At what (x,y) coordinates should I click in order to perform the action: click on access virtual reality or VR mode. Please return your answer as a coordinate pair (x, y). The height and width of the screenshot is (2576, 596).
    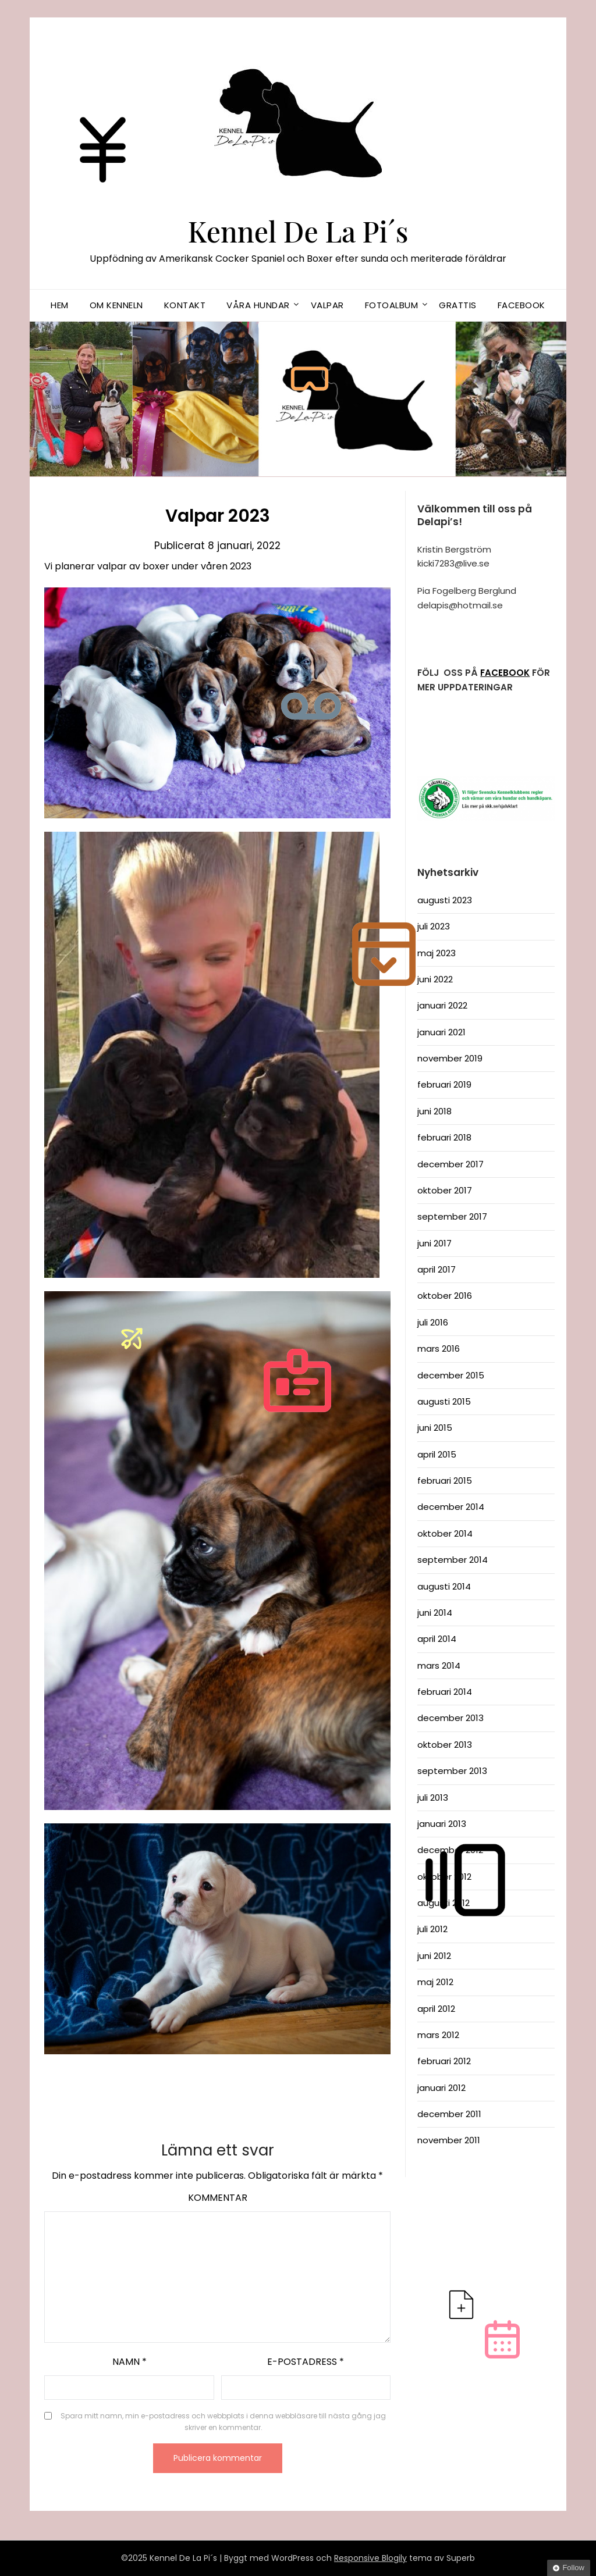
    Looking at the image, I should click on (310, 379).